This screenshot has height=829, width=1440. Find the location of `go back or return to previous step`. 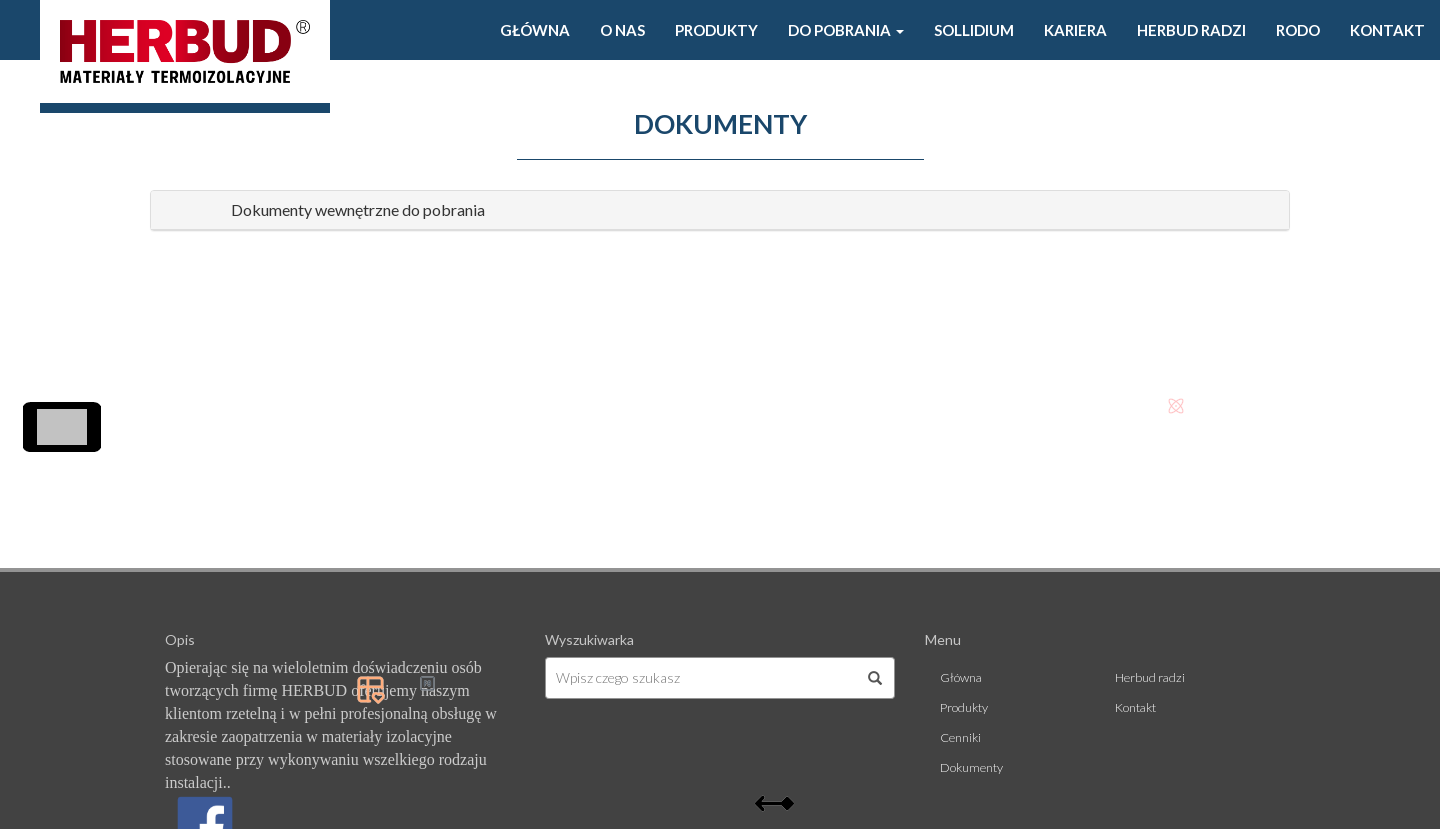

go back or return to previous step is located at coordinates (774, 803).